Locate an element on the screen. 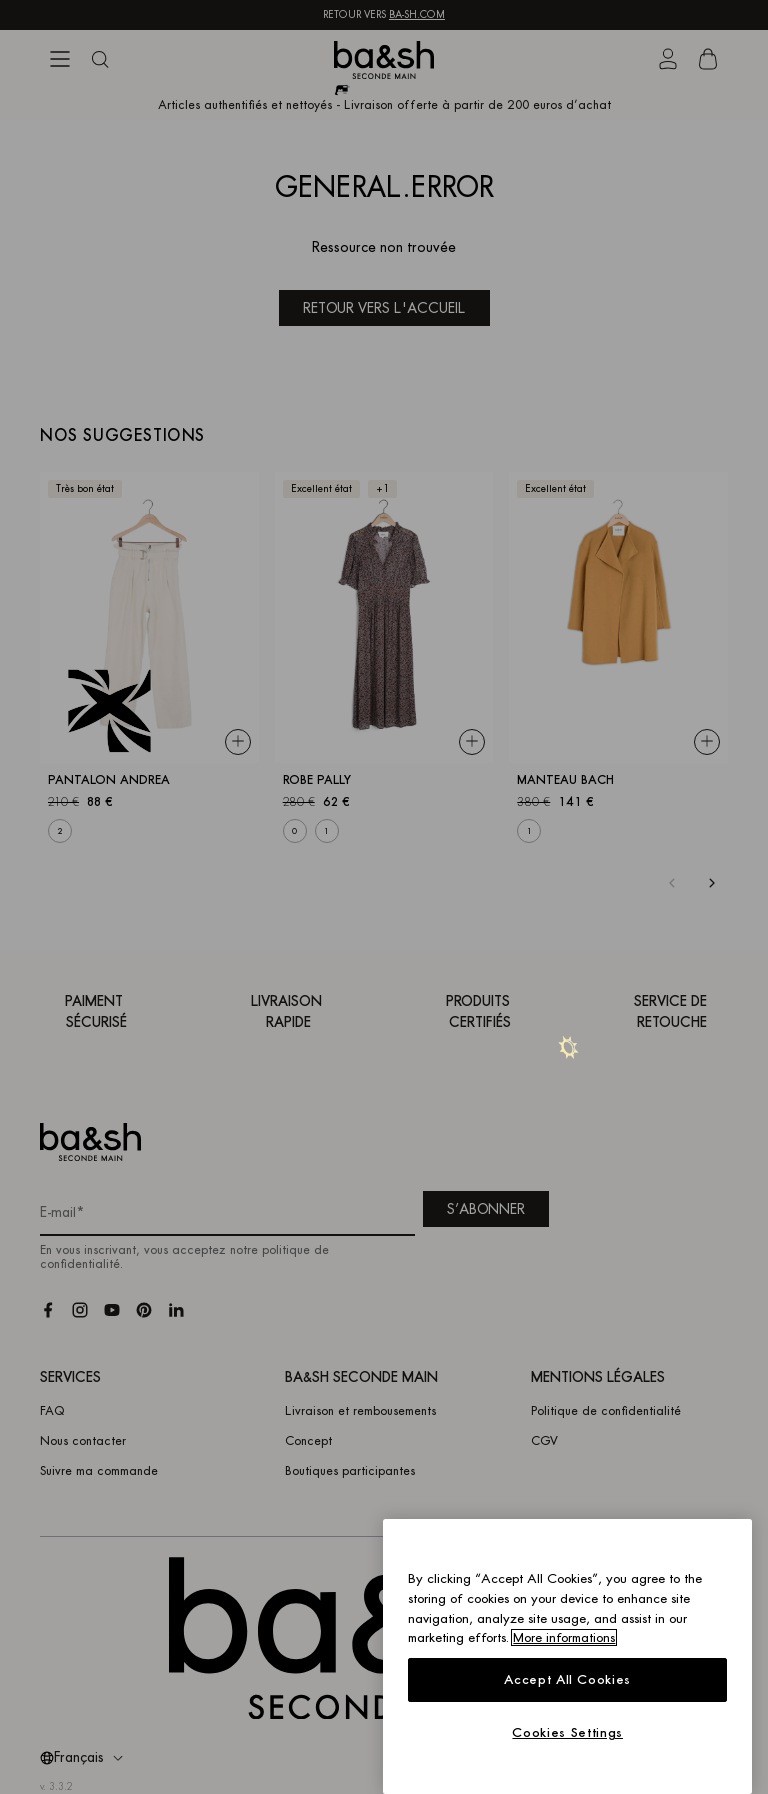 Image resolution: width=768 pixels, height=1794 pixels. indicates a special bonus or power-up effect is located at coordinates (109, 710).